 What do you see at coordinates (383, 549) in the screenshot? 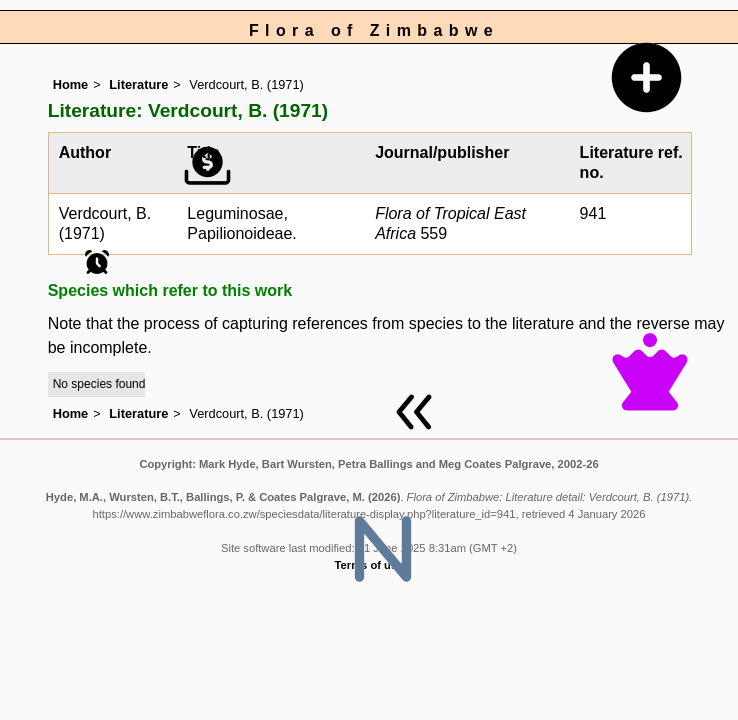
I see `indicates the letter "n" in alphabetical navigation or sorting` at bounding box center [383, 549].